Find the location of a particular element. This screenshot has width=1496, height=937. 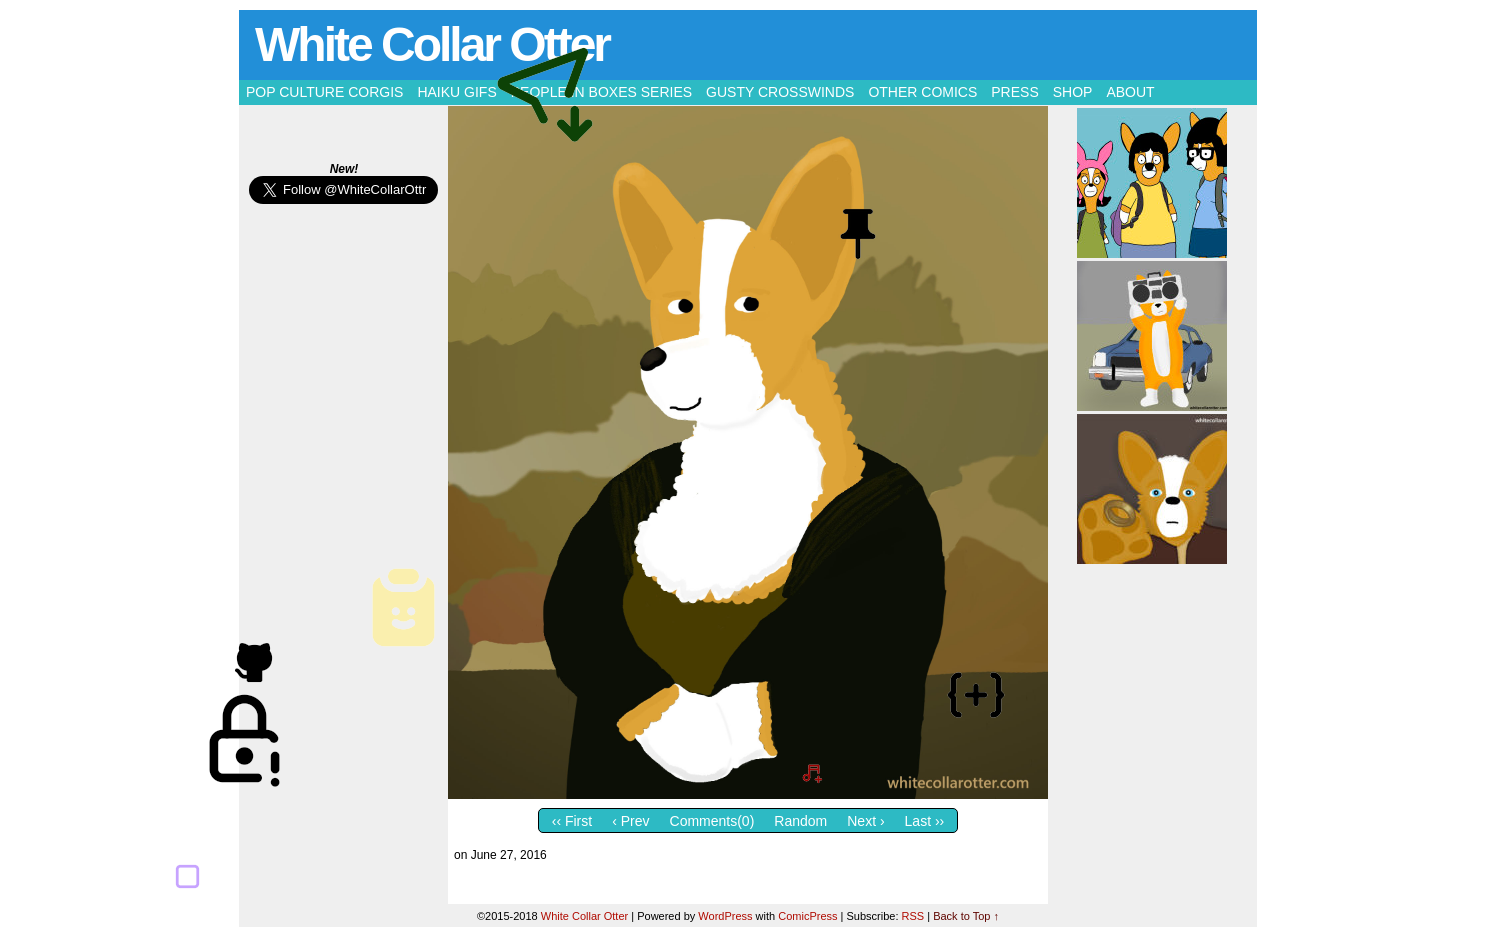

download current location data is located at coordinates (543, 92).